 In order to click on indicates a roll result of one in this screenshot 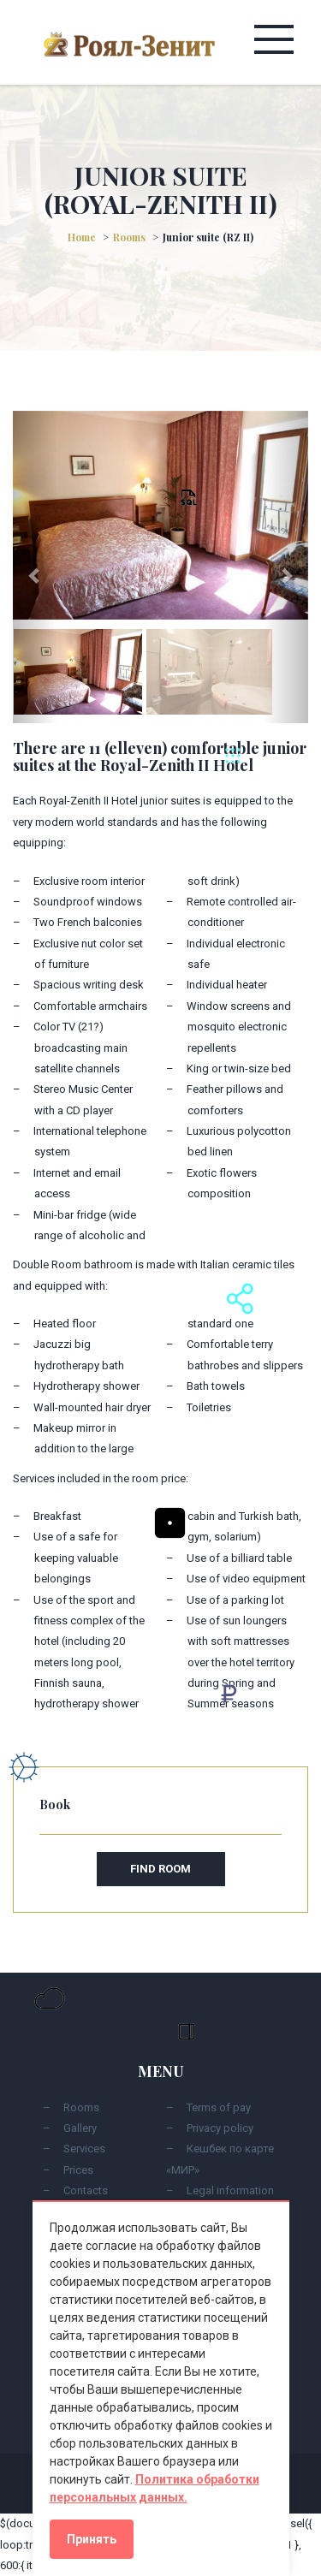, I will do `click(169, 1522)`.